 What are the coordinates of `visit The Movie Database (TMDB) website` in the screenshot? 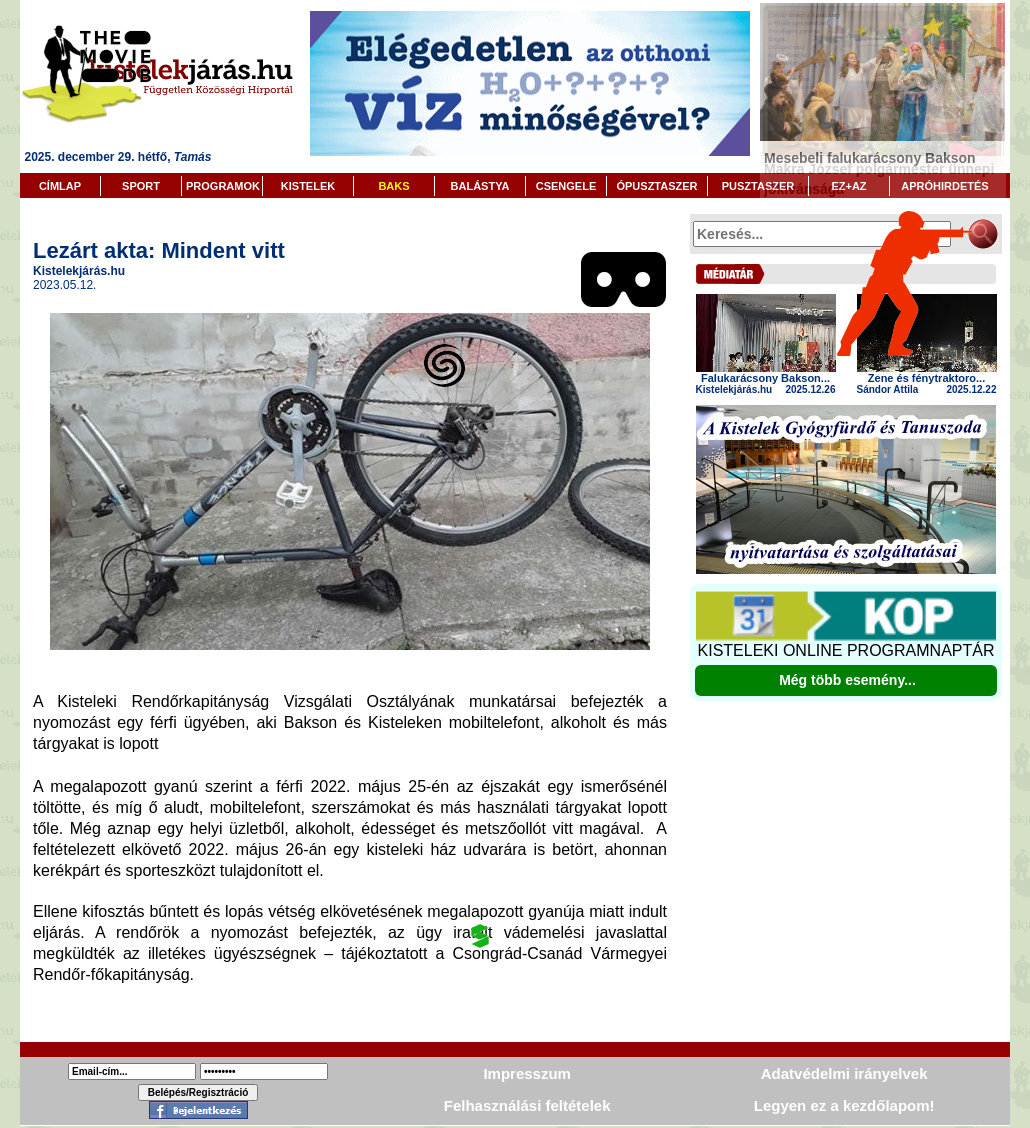 It's located at (115, 56).